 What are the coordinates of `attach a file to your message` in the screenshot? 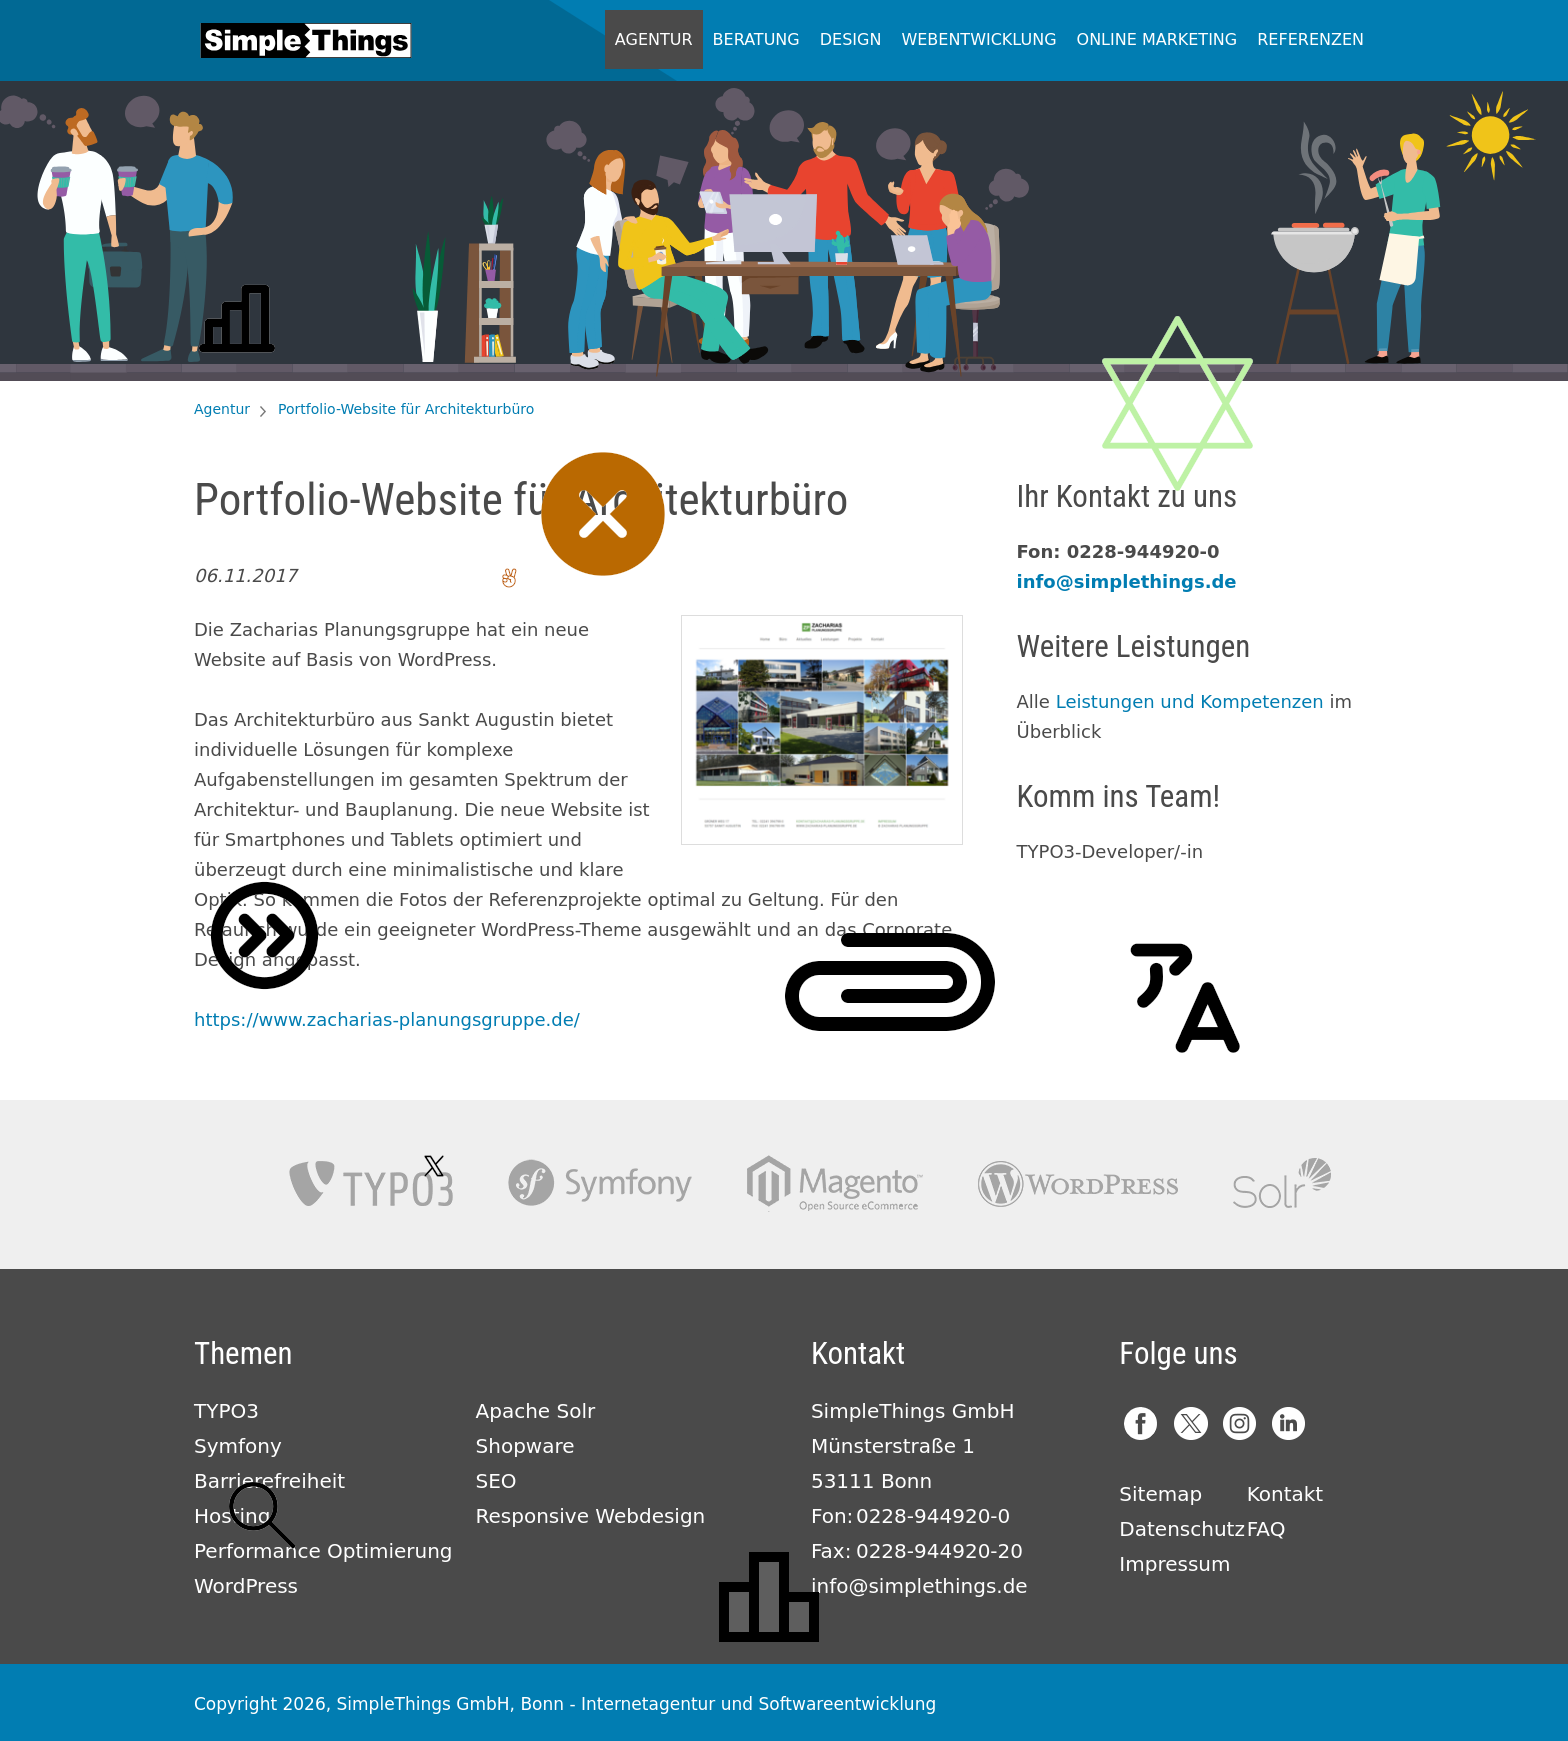 It's located at (890, 982).